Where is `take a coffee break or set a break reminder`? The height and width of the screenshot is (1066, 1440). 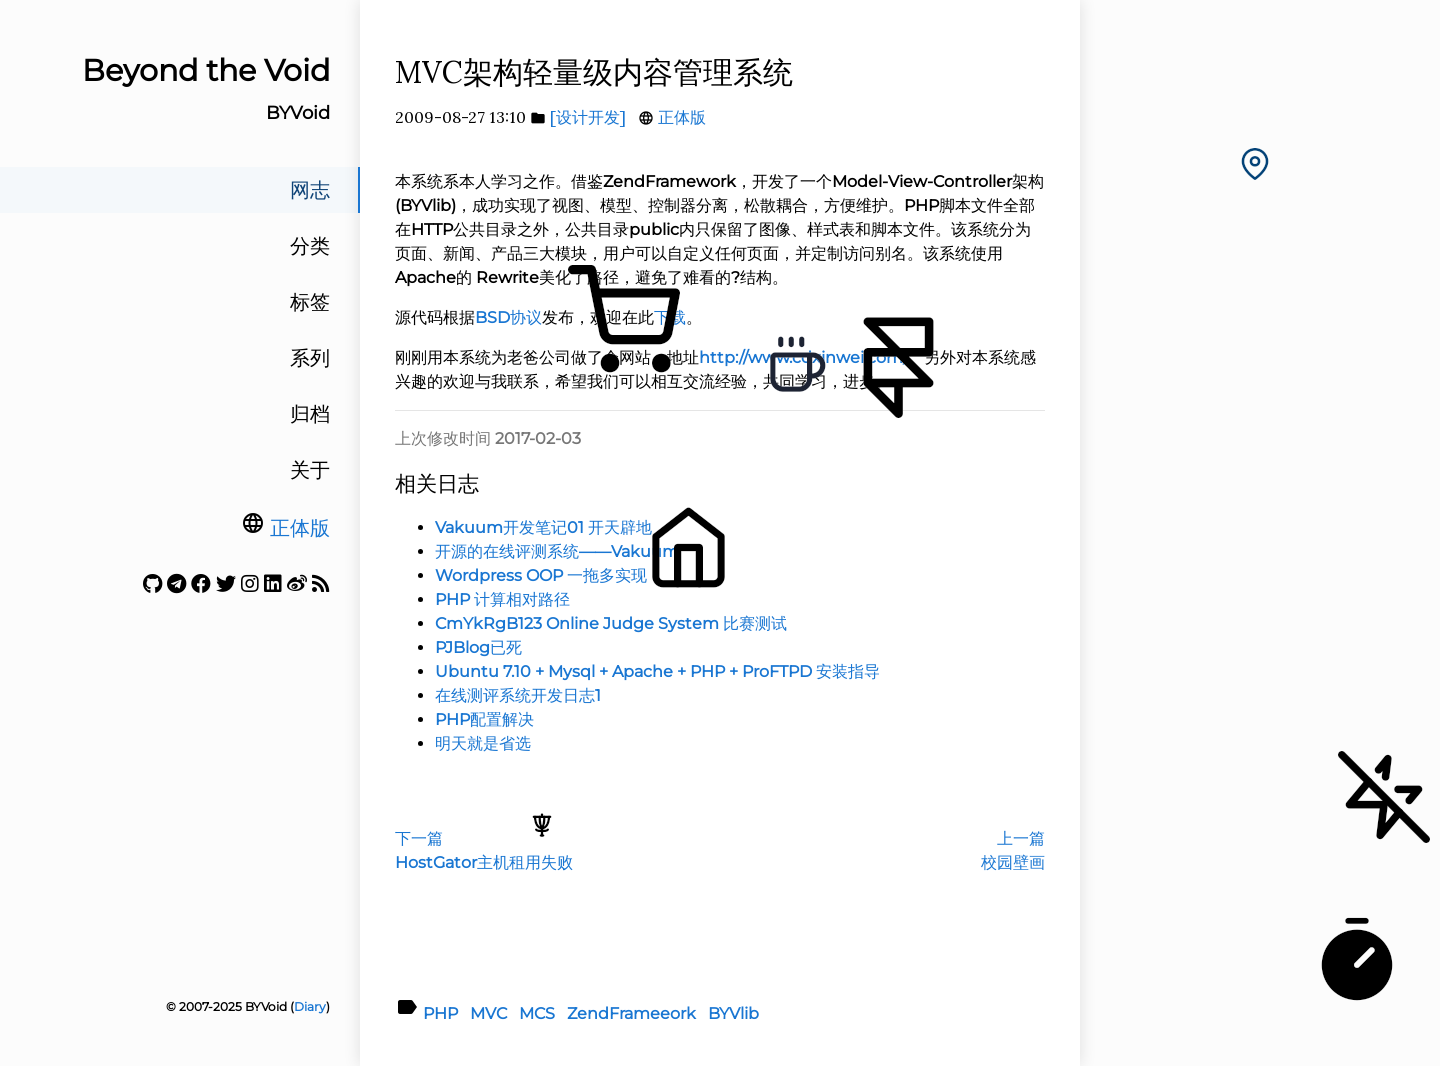
take a coffee break or set a break reminder is located at coordinates (796, 365).